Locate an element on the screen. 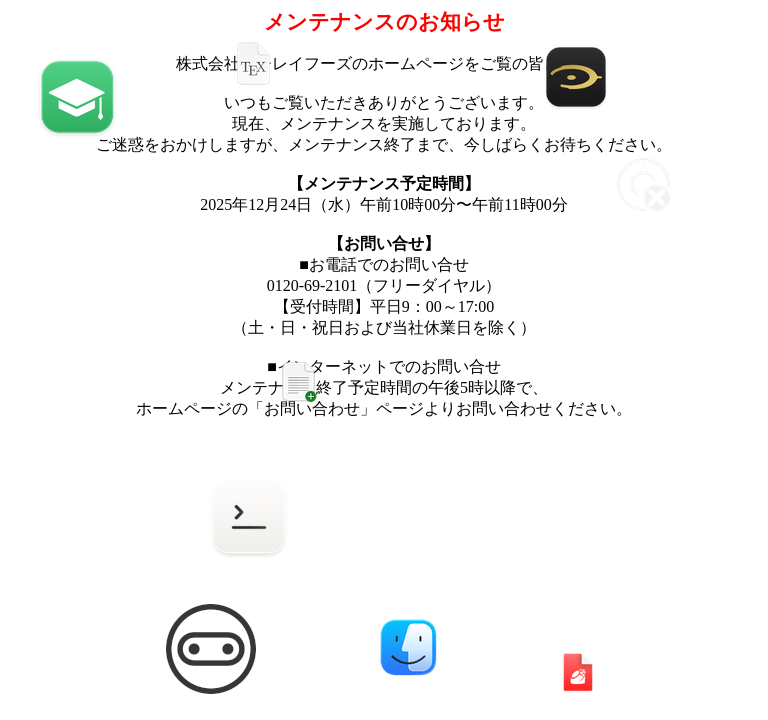  open the halo app is located at coordinates (576, 77).